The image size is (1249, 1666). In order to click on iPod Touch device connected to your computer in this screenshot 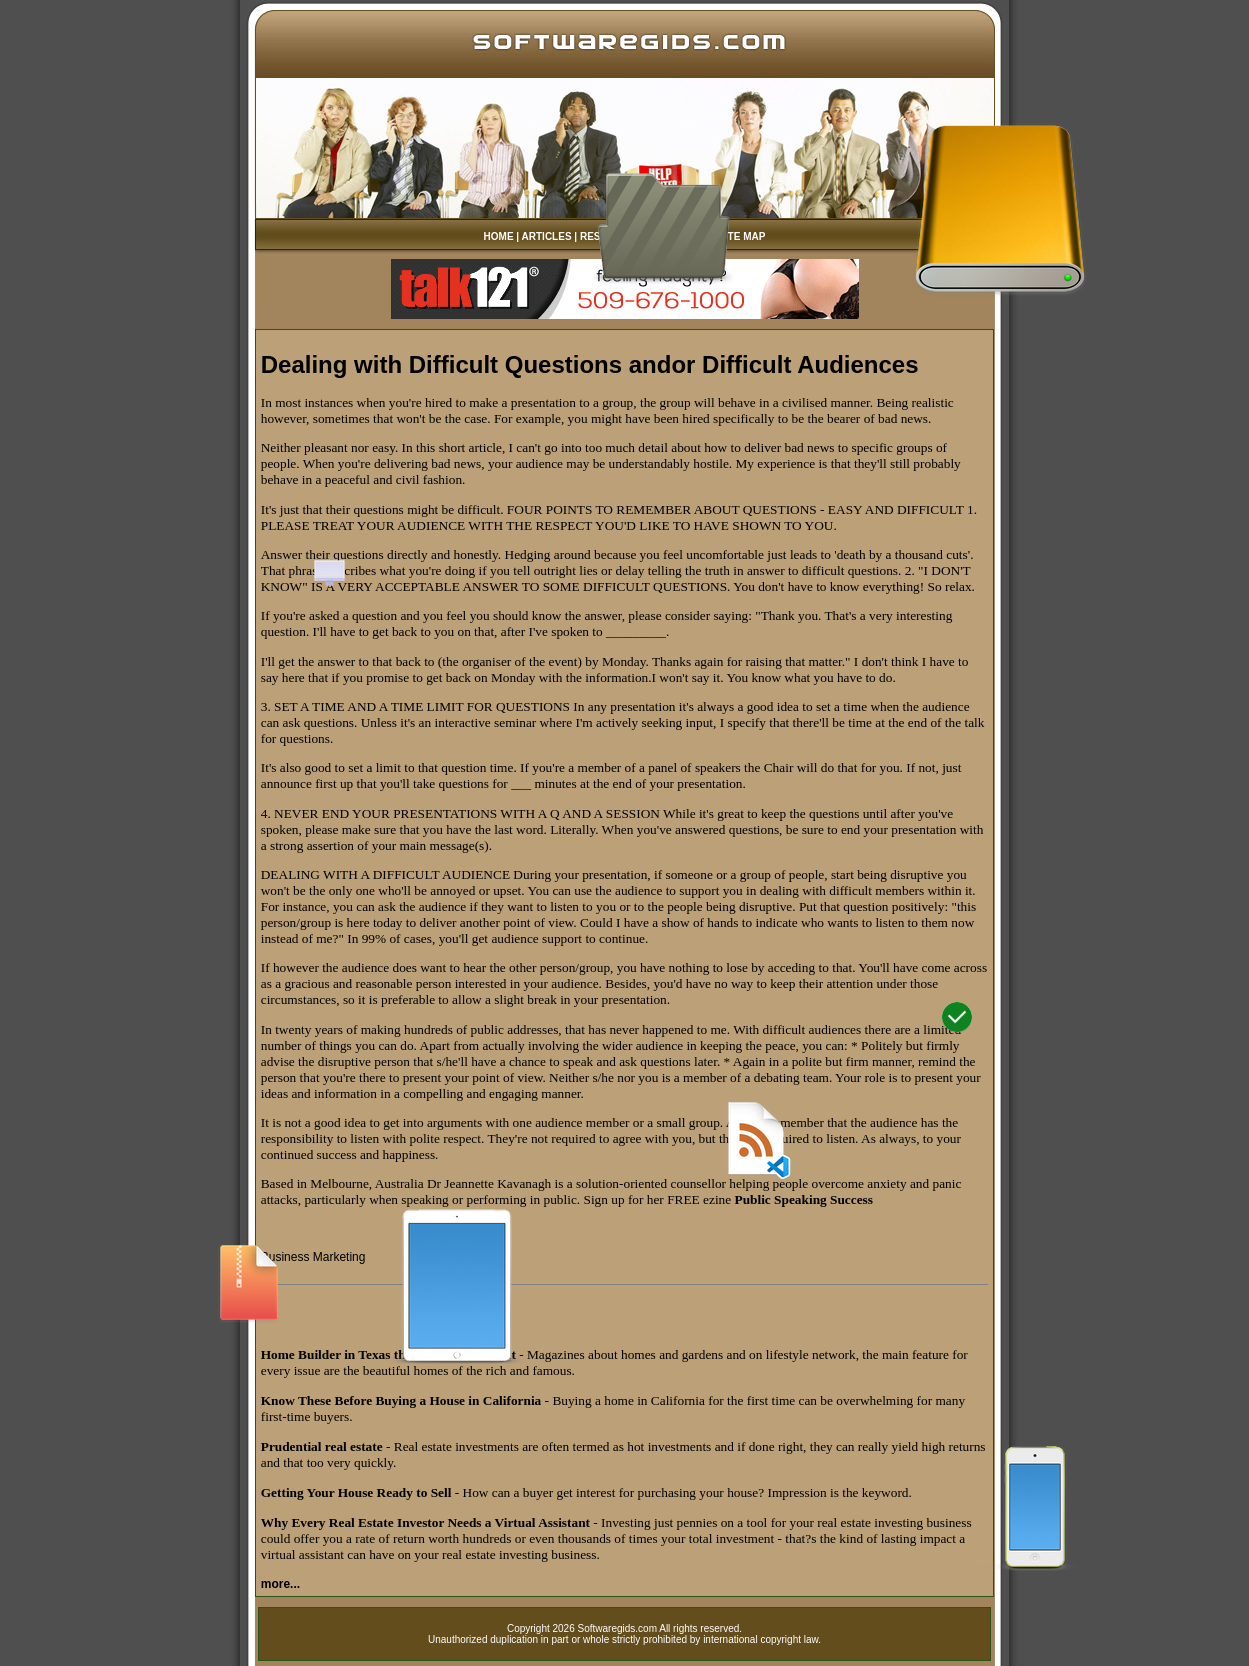, I will do `click(1035, 1509)`.